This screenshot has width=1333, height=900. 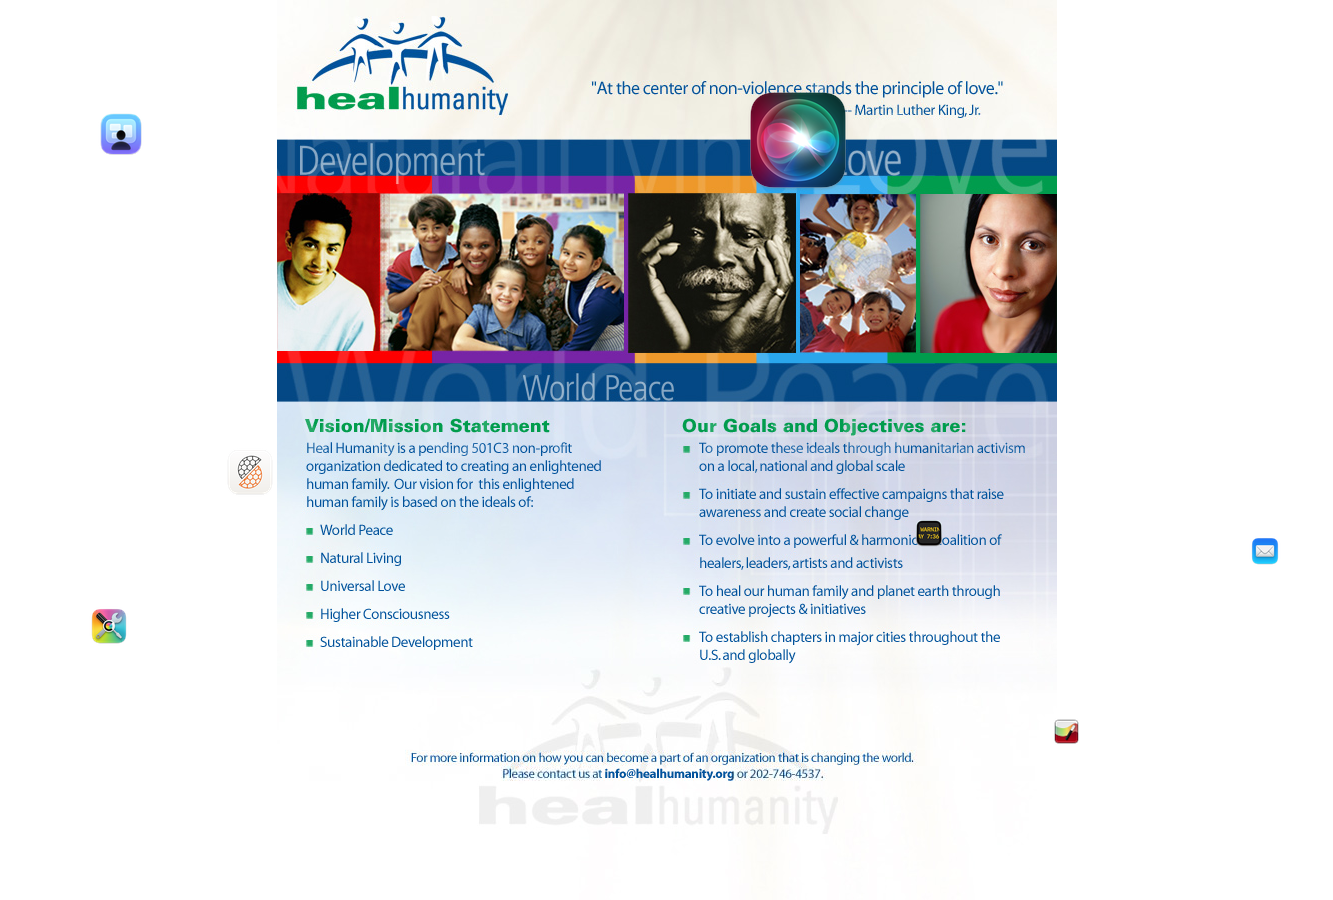 What do you see at coordinates (121, 134) in the screenshot?
I see `open the screen sharing app` at bounding box center [121, 134].